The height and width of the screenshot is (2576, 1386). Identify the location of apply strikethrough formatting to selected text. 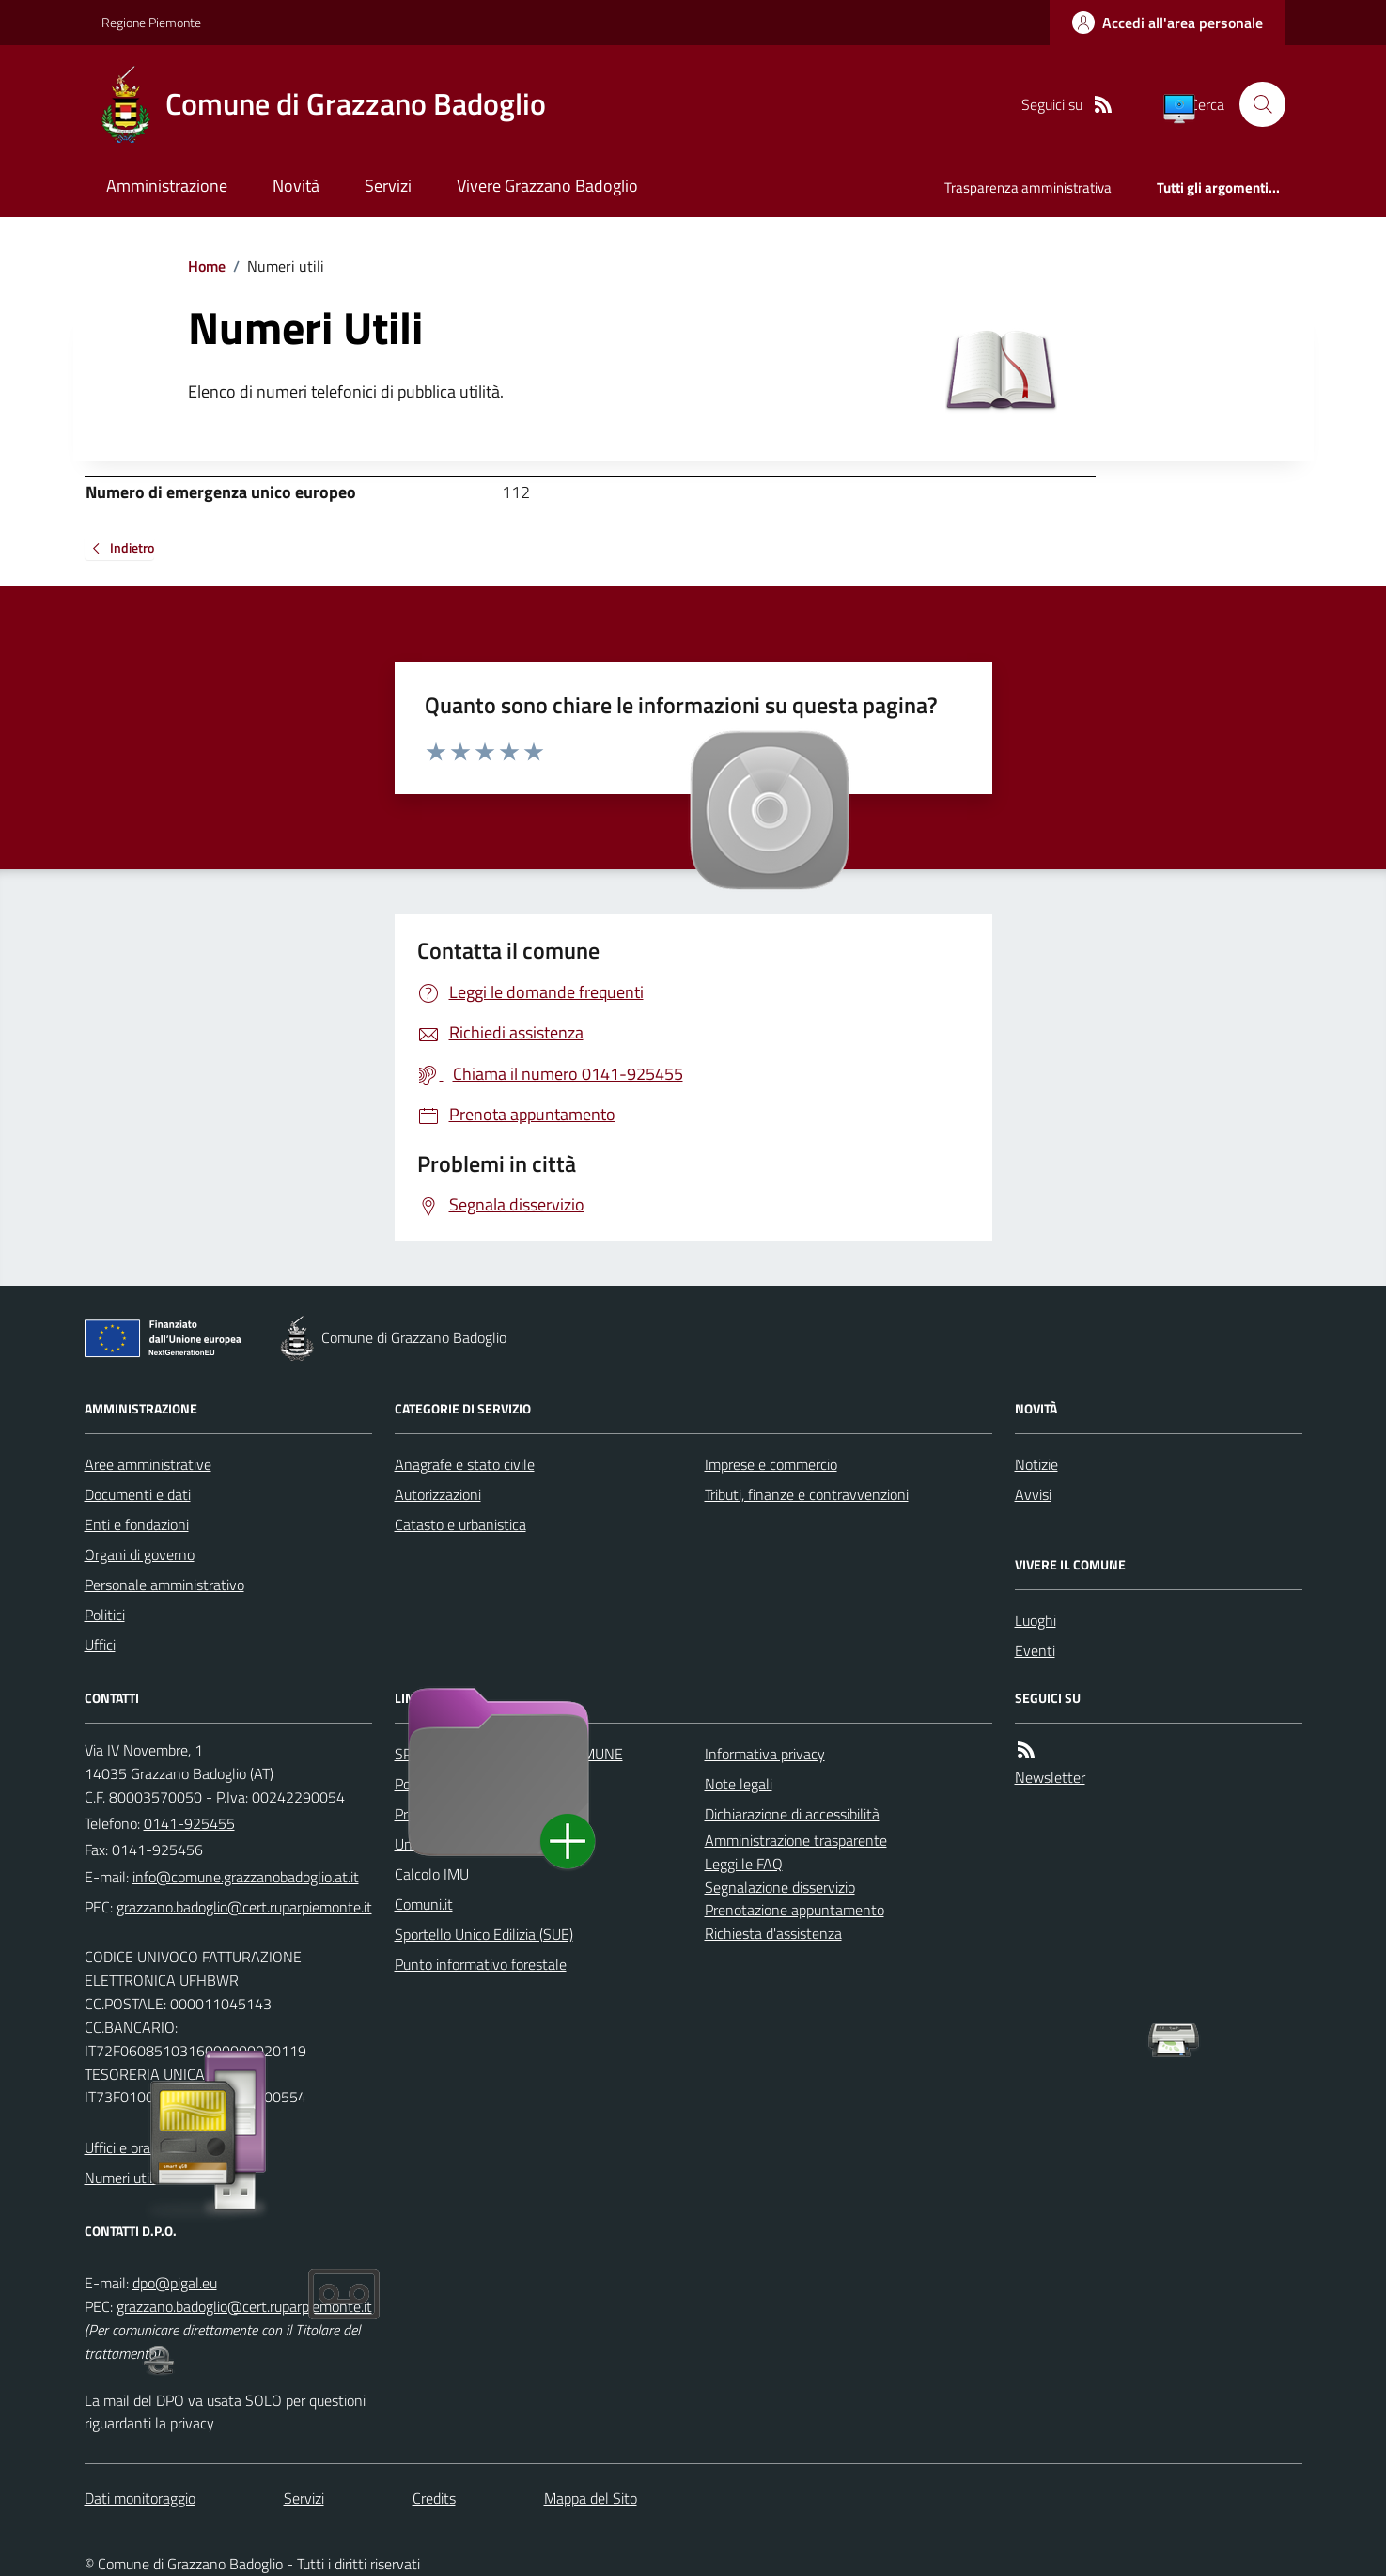
(160, 2360).